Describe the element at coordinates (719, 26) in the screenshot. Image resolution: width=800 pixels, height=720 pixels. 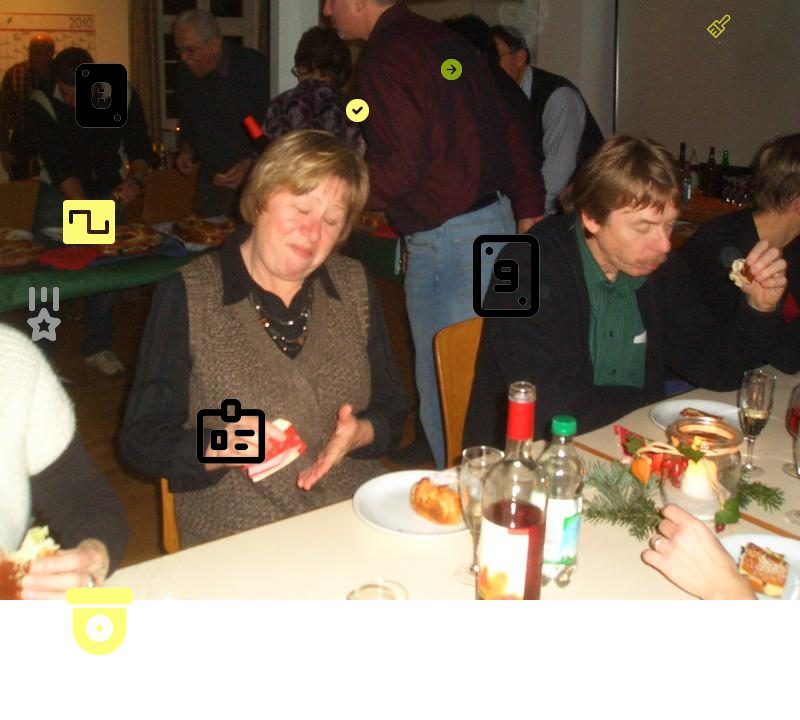
I see `access painting or drawing tools` at that location.